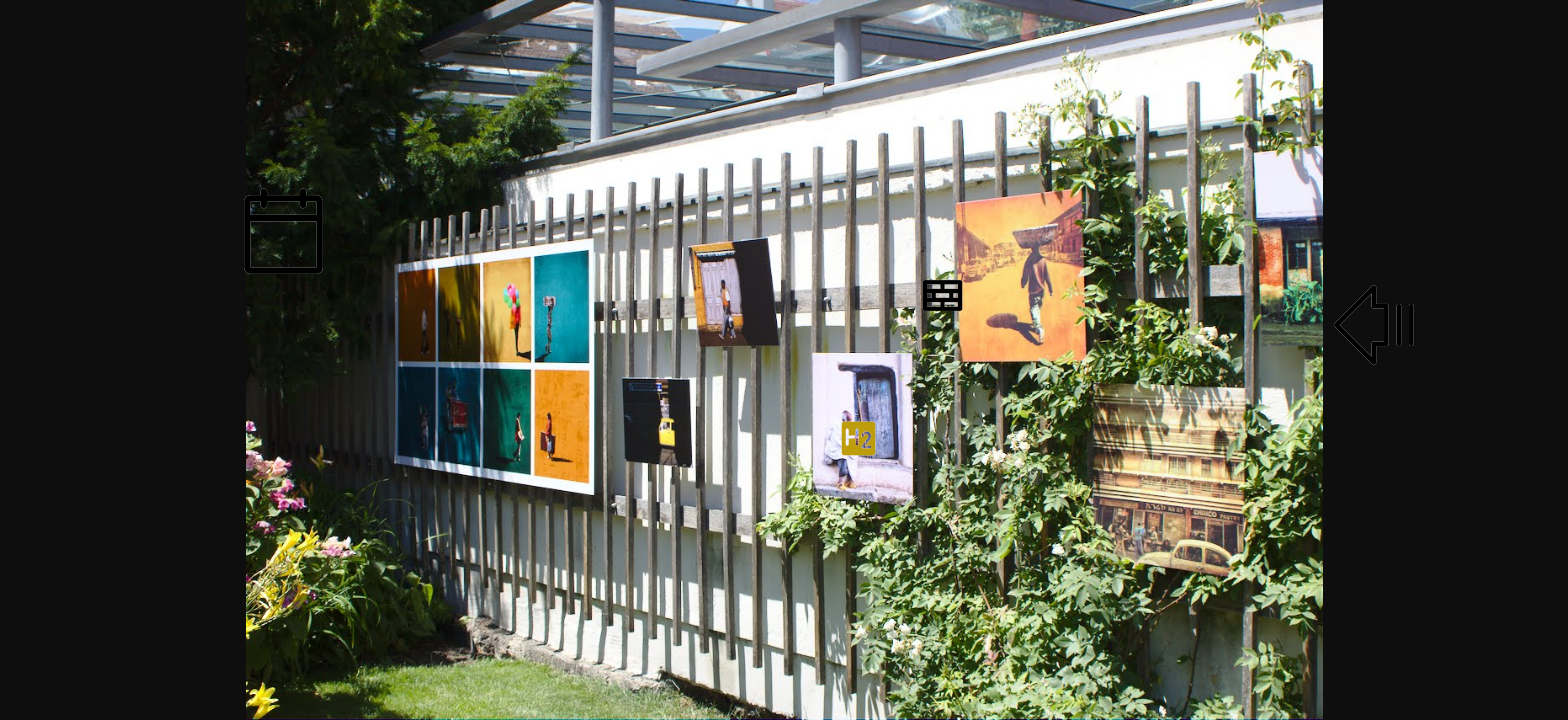  I want to click on go back multiple steps, so click(1377, 325).